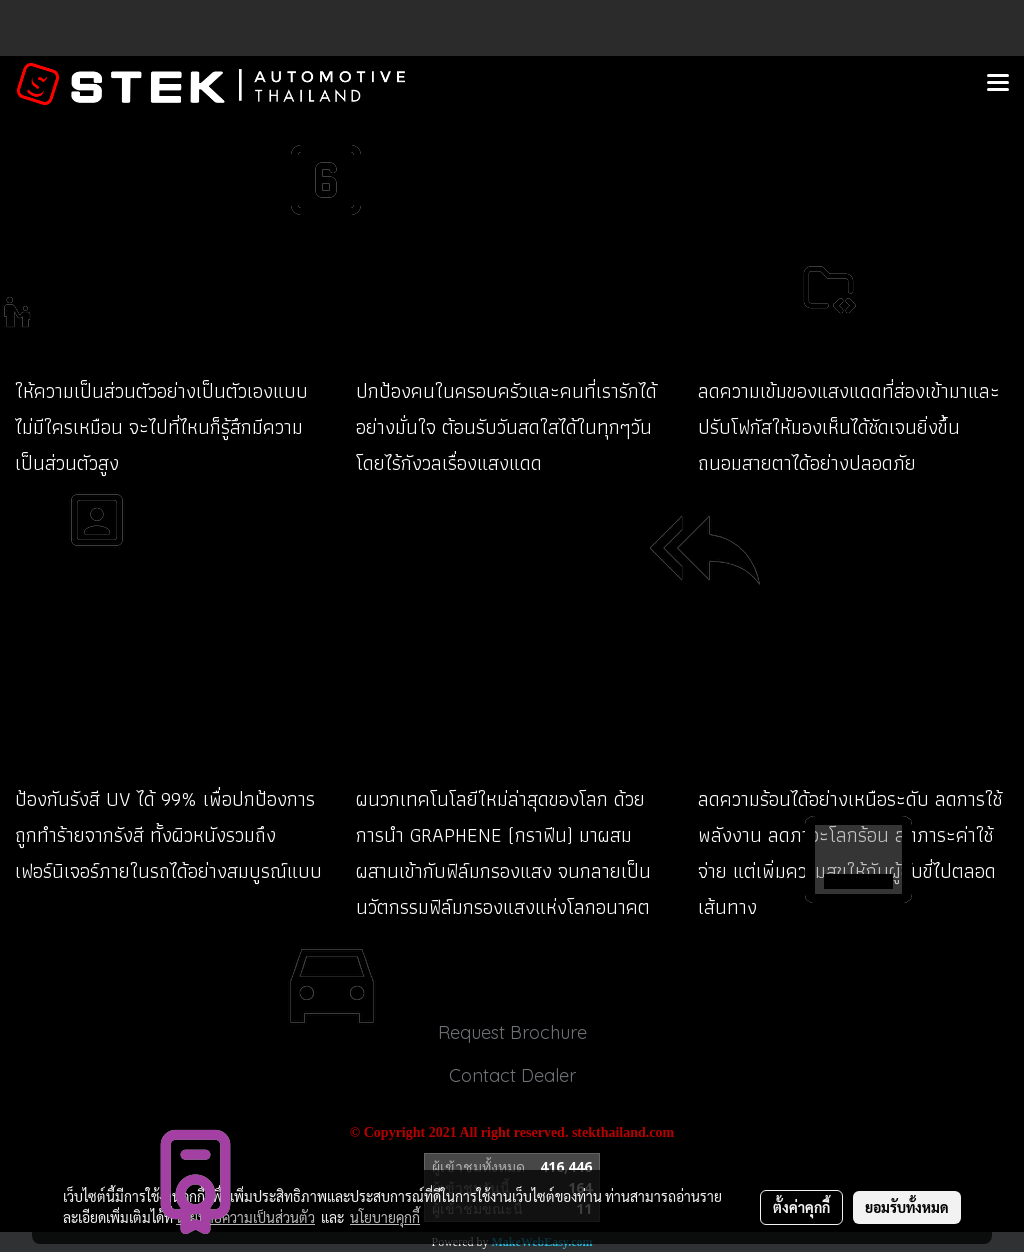 The width and height of the screenshot is (1024, 1252). I want to click on open code projects folder, so click(828, 288).